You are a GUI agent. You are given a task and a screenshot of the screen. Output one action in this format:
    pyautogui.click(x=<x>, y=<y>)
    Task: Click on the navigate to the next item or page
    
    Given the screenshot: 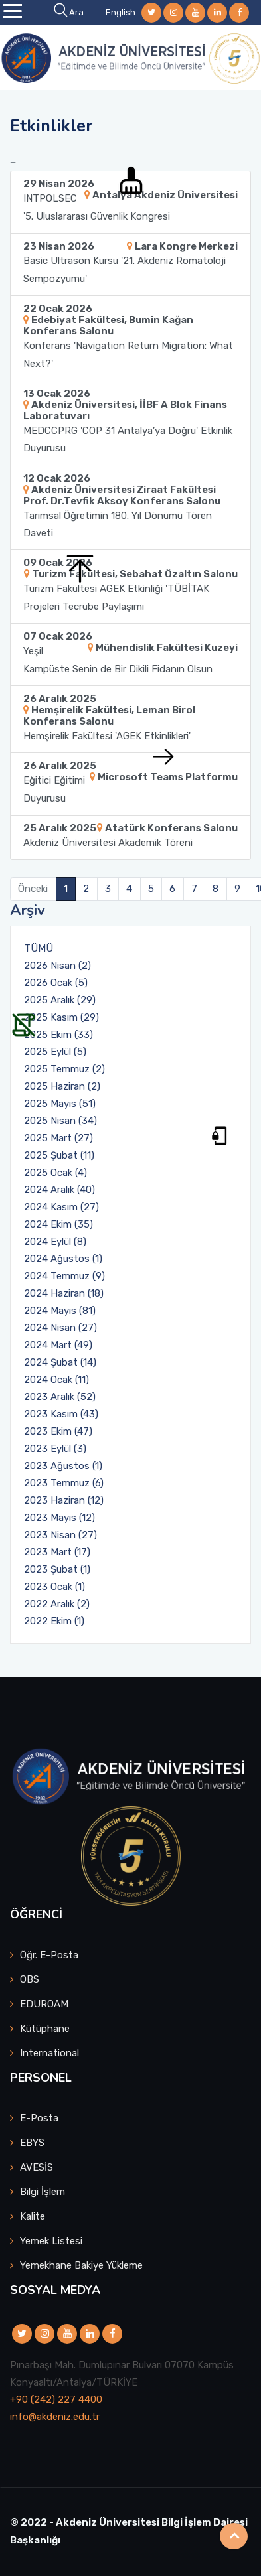 What is the action you would take?
    pyautogui.click(x=163, y=756)
    